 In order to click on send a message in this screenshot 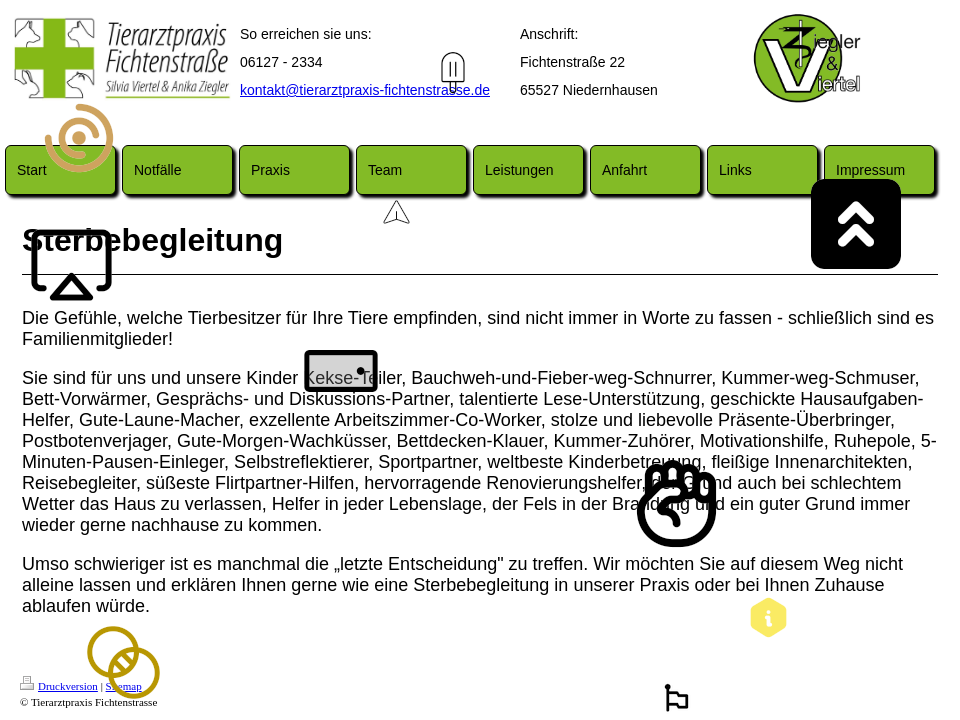, I will do `click(396, 212)`.